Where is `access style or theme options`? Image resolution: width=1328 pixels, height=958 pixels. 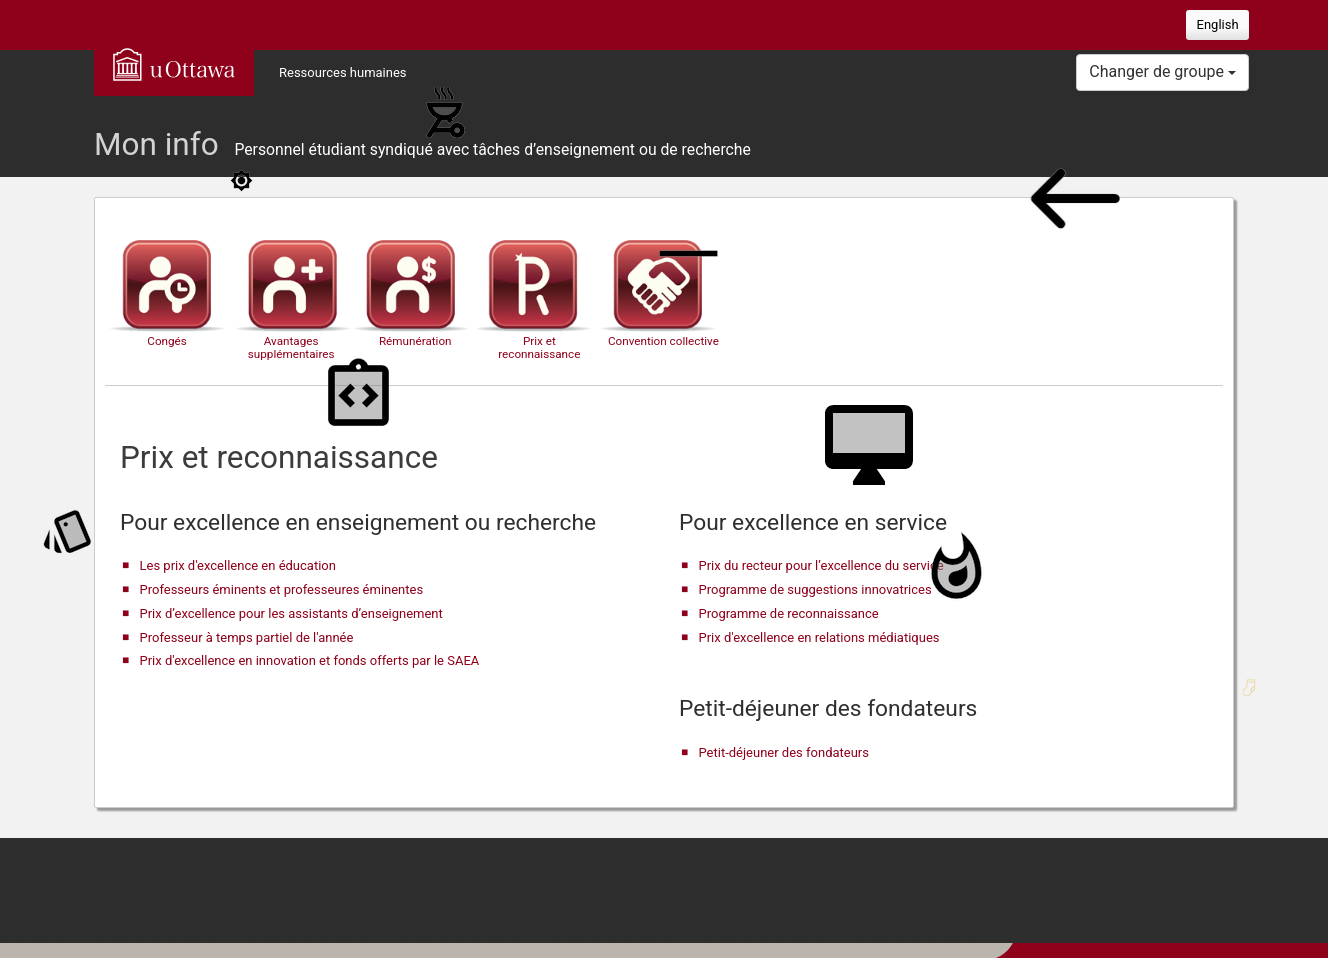 access style or theme options is located at coordinates (68, 531).